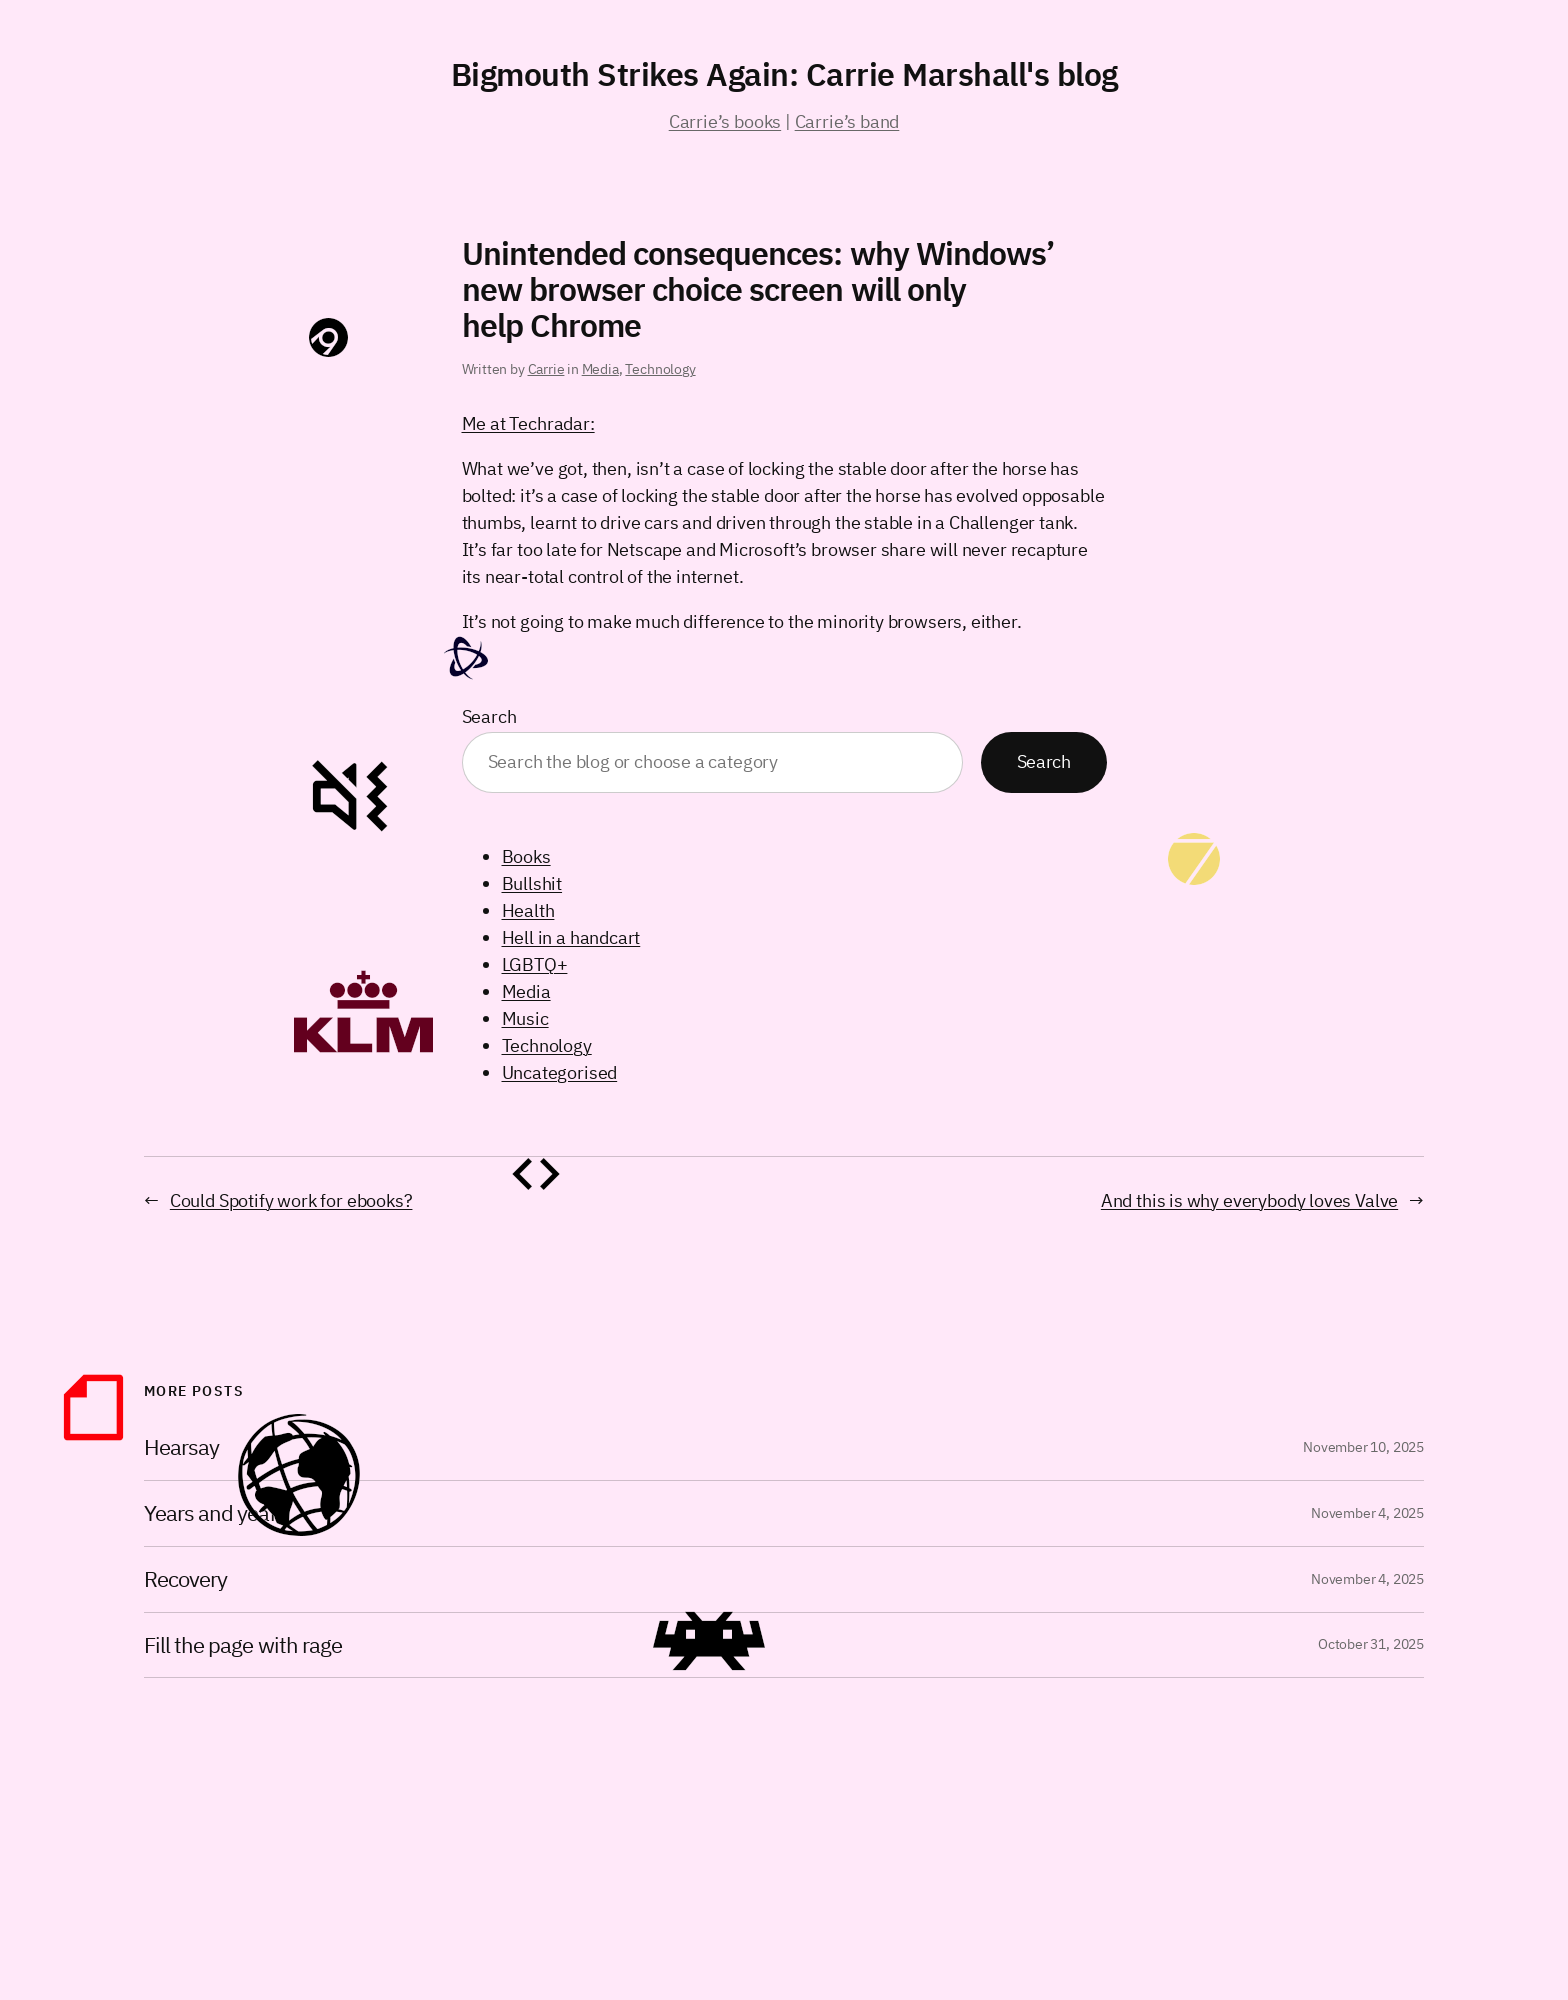  I want to click on Esri geographic information system (GIS) branding, so click(299, 1475).